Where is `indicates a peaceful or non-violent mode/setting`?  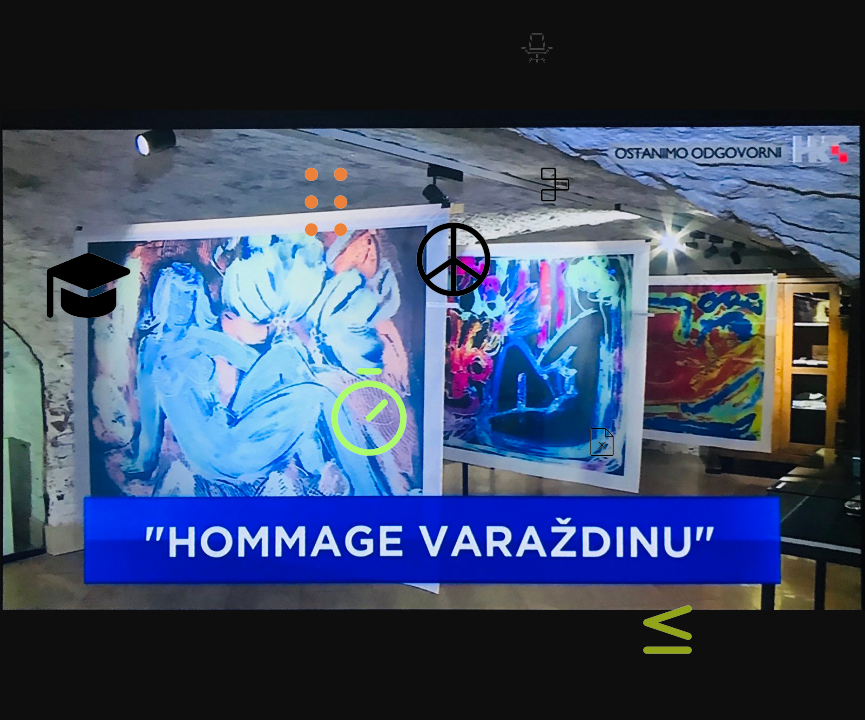
indicates a peaceful or non-violent mode/setting is located at coordinates (453, 259).